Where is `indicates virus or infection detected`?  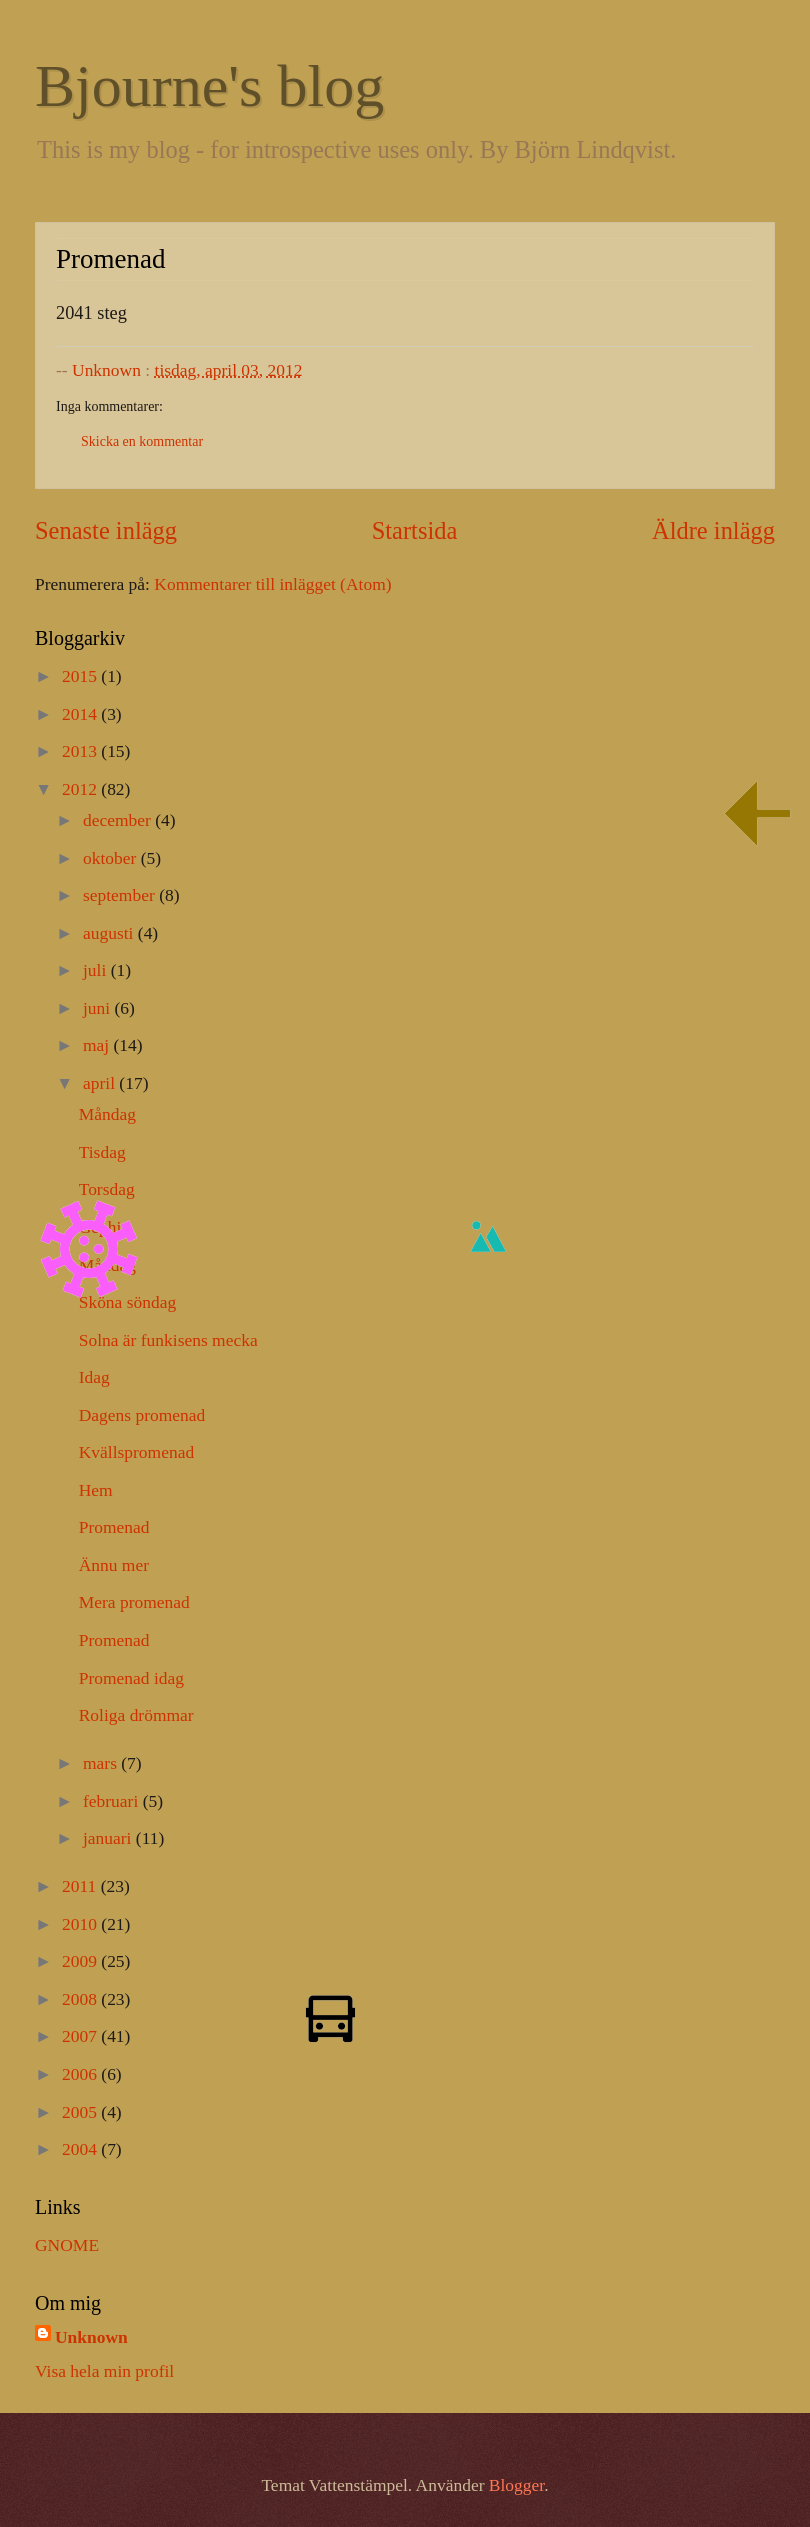 indicates virus or infection detected is located at coordinates (89, 1249).